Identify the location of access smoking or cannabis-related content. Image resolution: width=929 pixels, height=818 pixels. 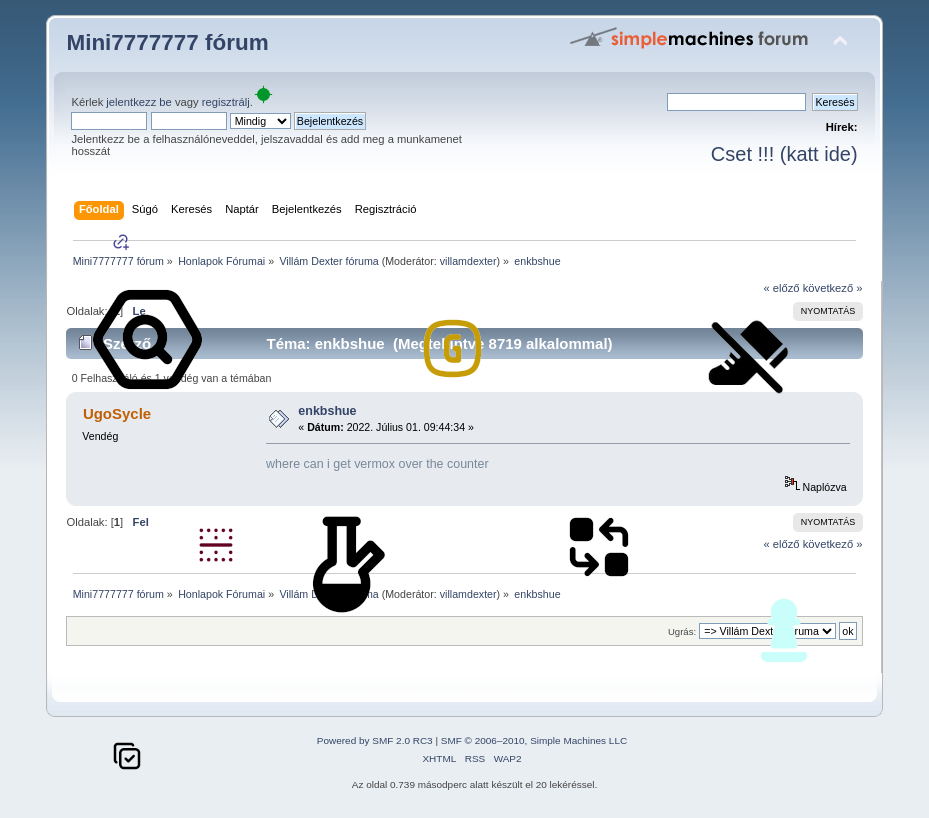
(346, 564).